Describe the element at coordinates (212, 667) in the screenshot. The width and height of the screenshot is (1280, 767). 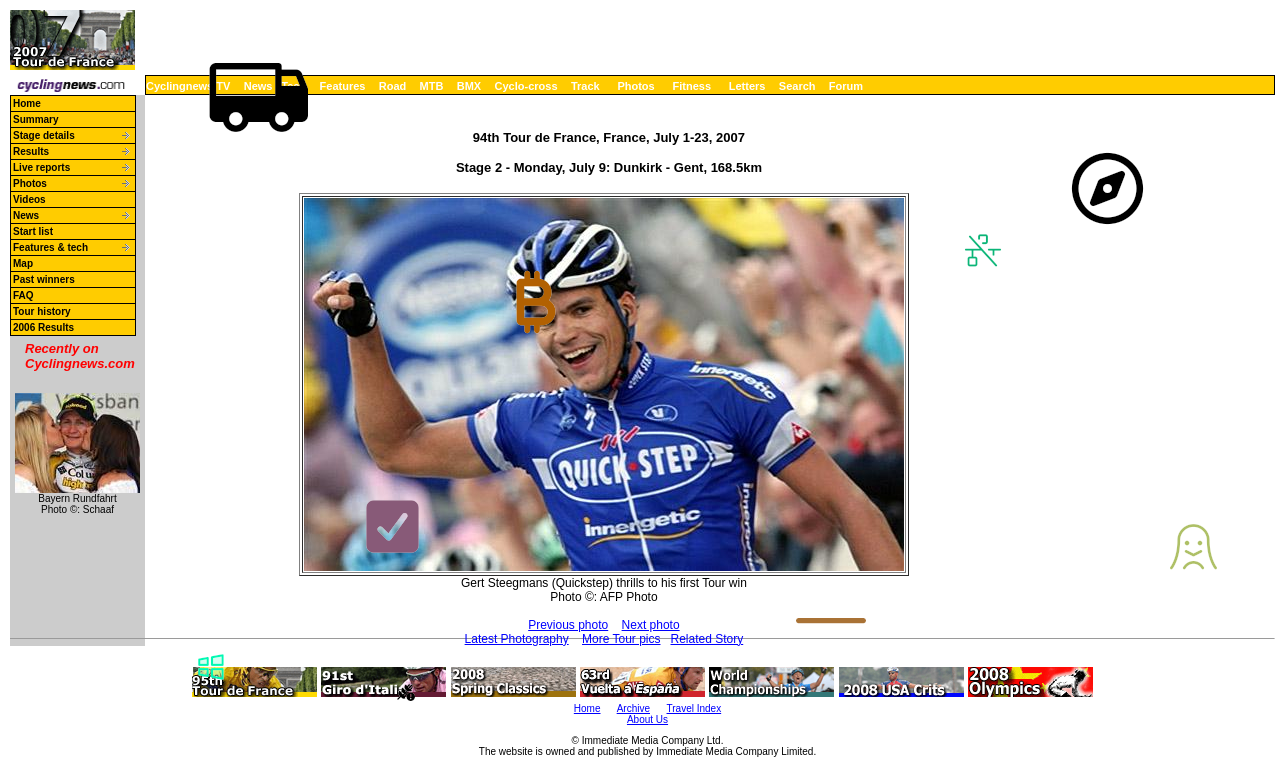
I see `open the Windows start menu` at that location.